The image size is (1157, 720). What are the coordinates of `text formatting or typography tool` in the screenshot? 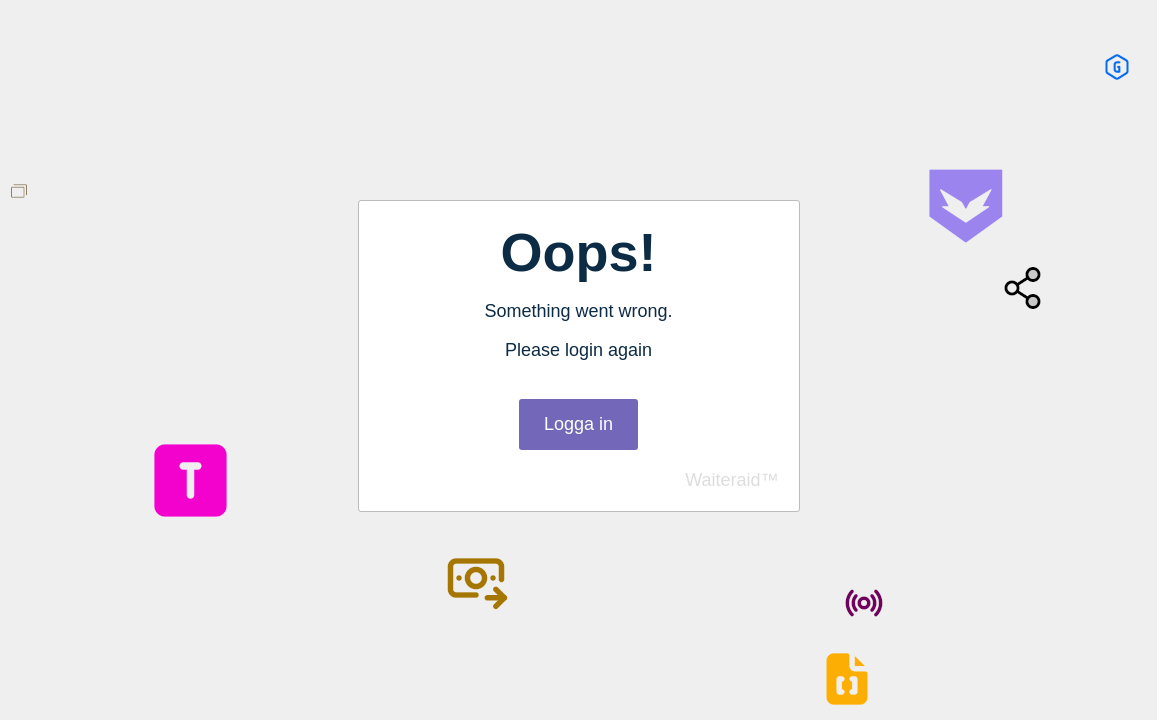 It's located at (190, 480).